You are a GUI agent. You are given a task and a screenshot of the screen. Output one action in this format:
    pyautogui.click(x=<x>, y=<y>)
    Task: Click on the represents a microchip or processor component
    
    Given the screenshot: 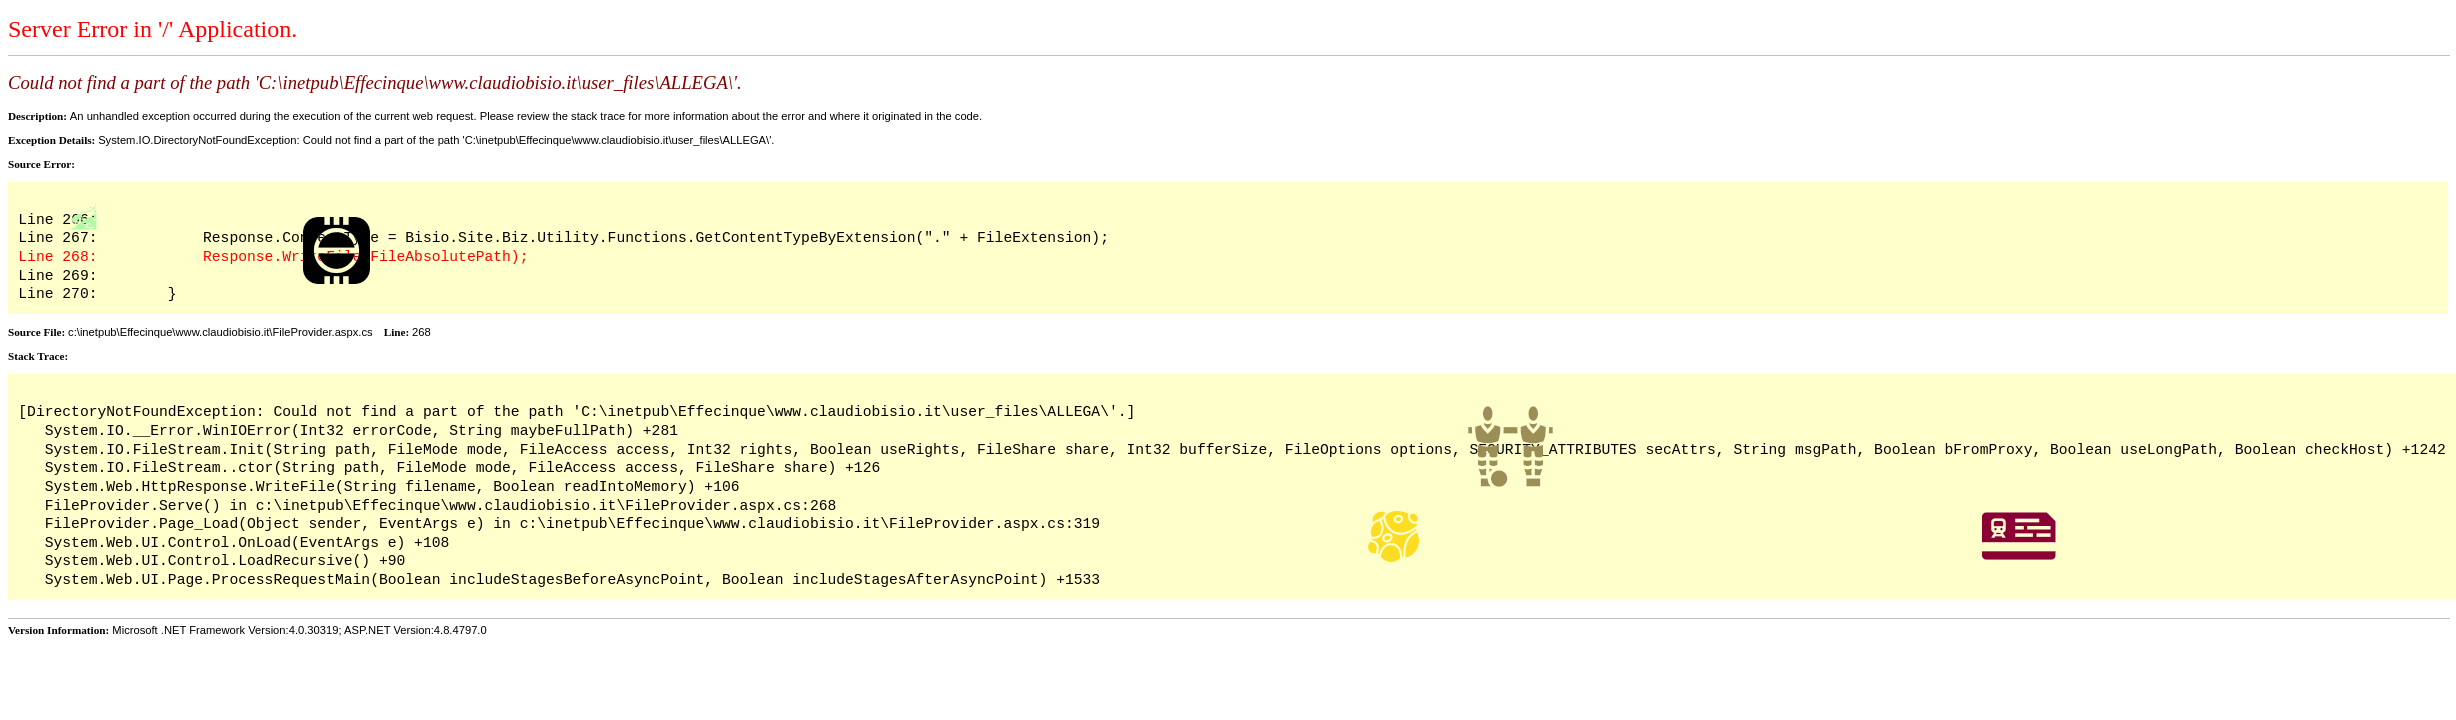 What is the action you would take?
    pyautogui.click(x=336, y=250)
    